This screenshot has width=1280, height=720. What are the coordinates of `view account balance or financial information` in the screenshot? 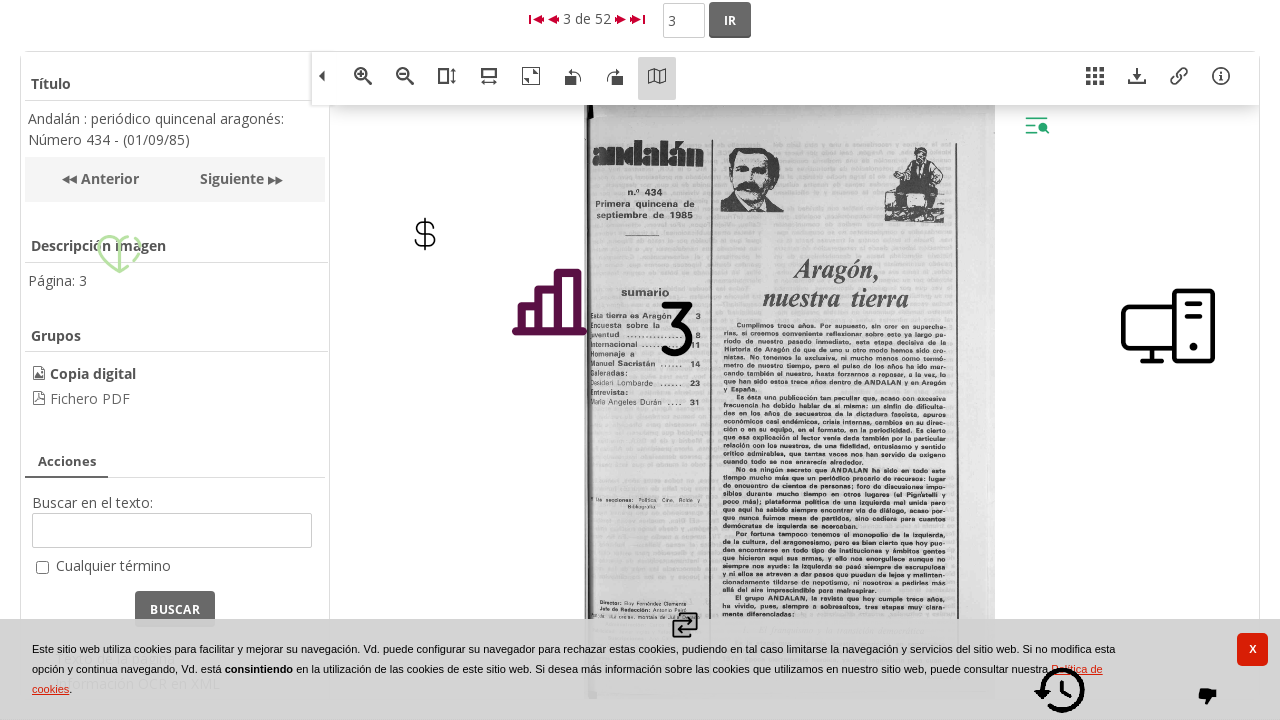 It's located at (425, 234).